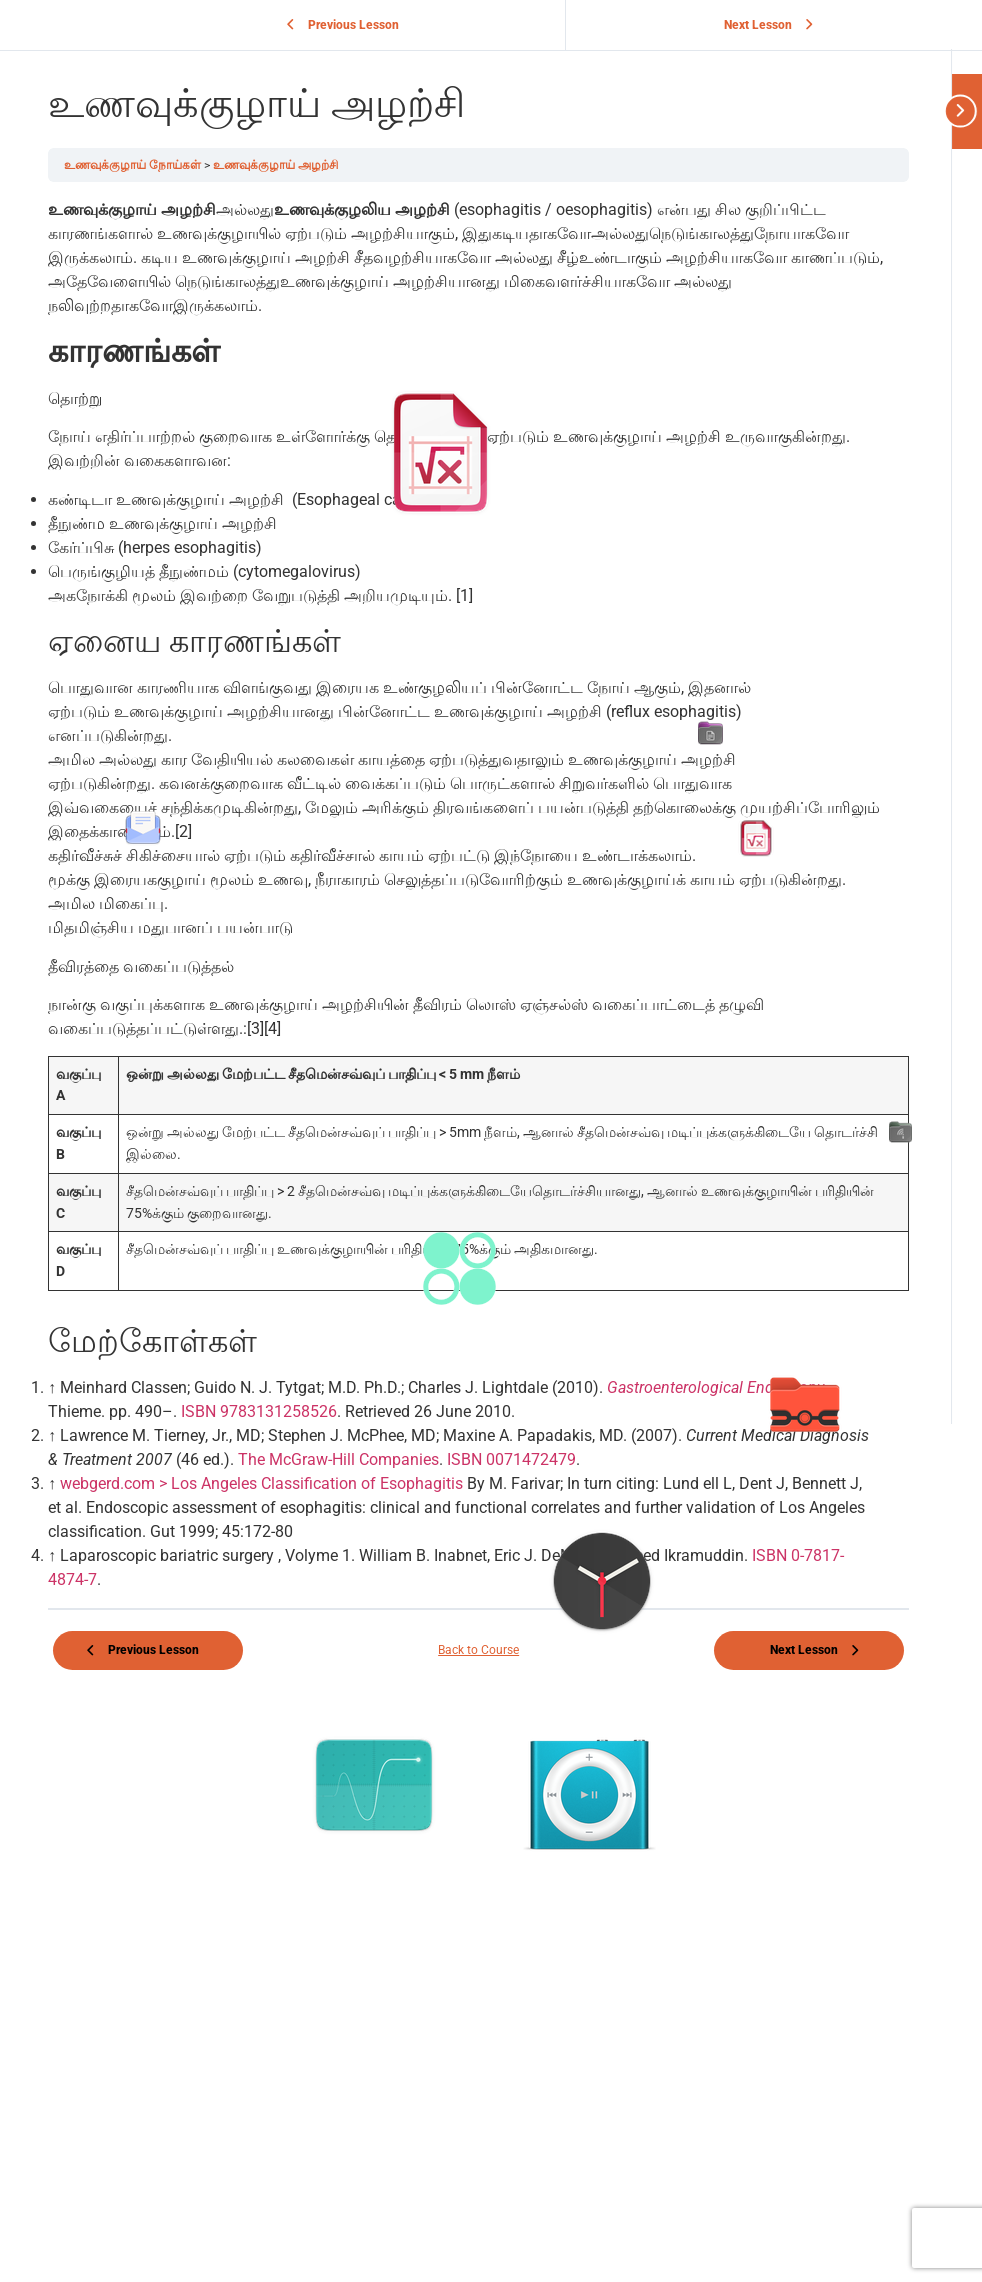  Describe the element at coordinates (804, 1406) in the screenshot. I see `open folder containing cherish ball pokémon or event pokémon` at that location.